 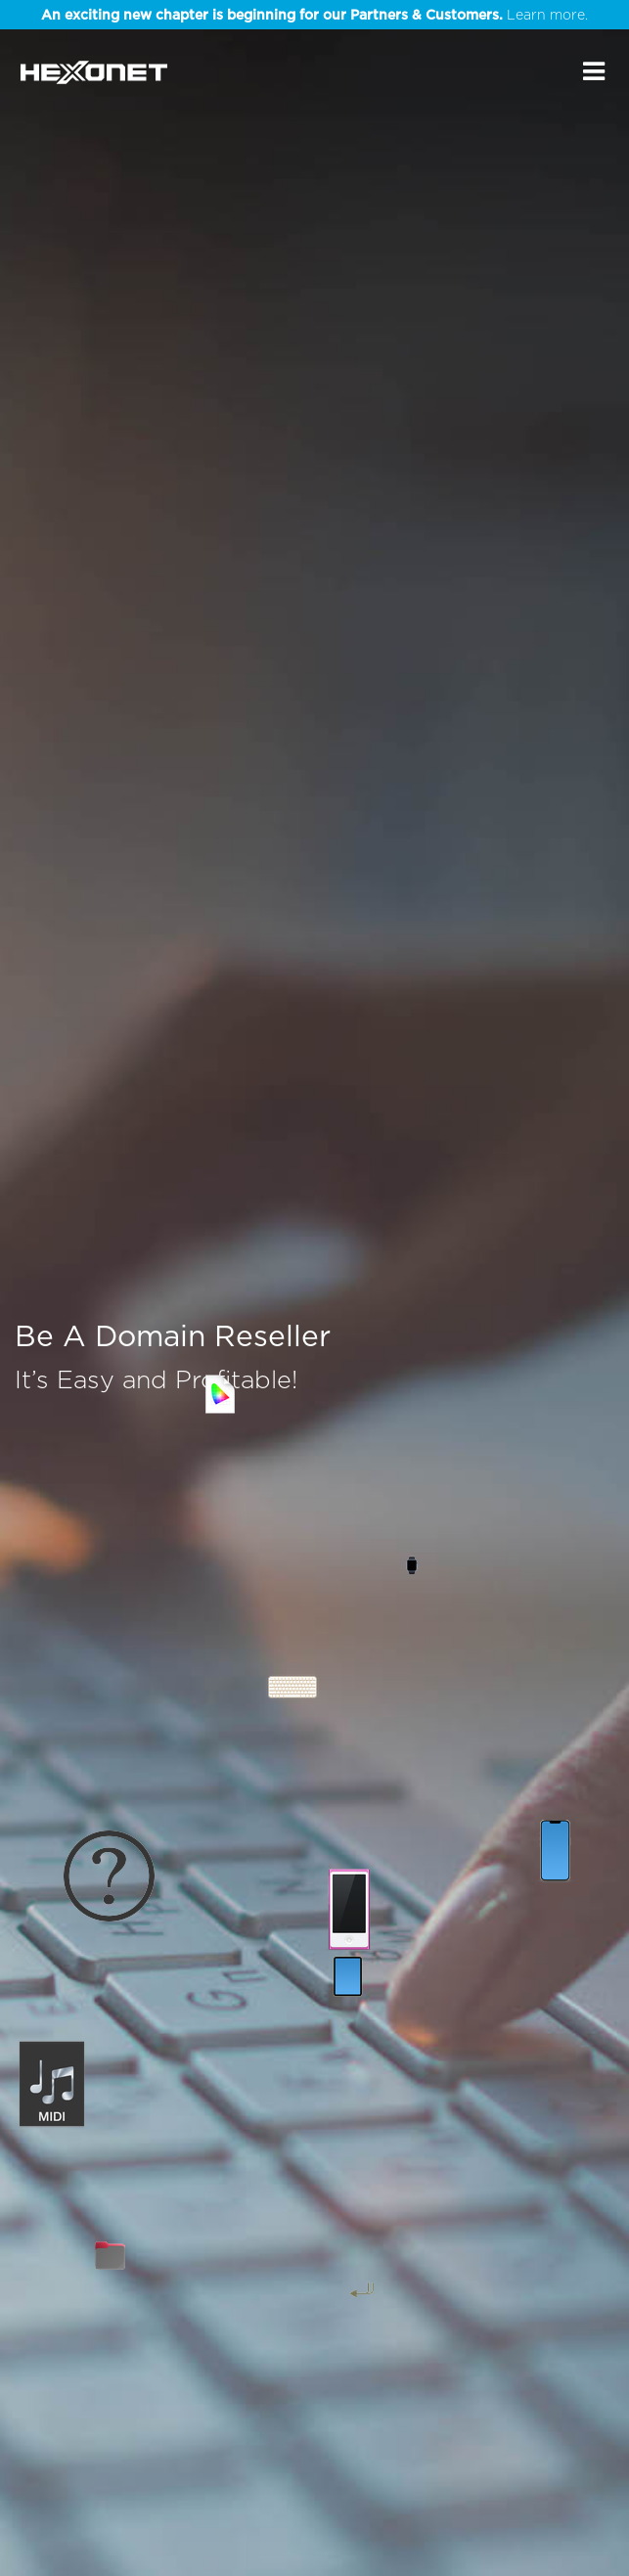 I want to click on bluetooth keyboard connected, so click(x=292, y=1688).